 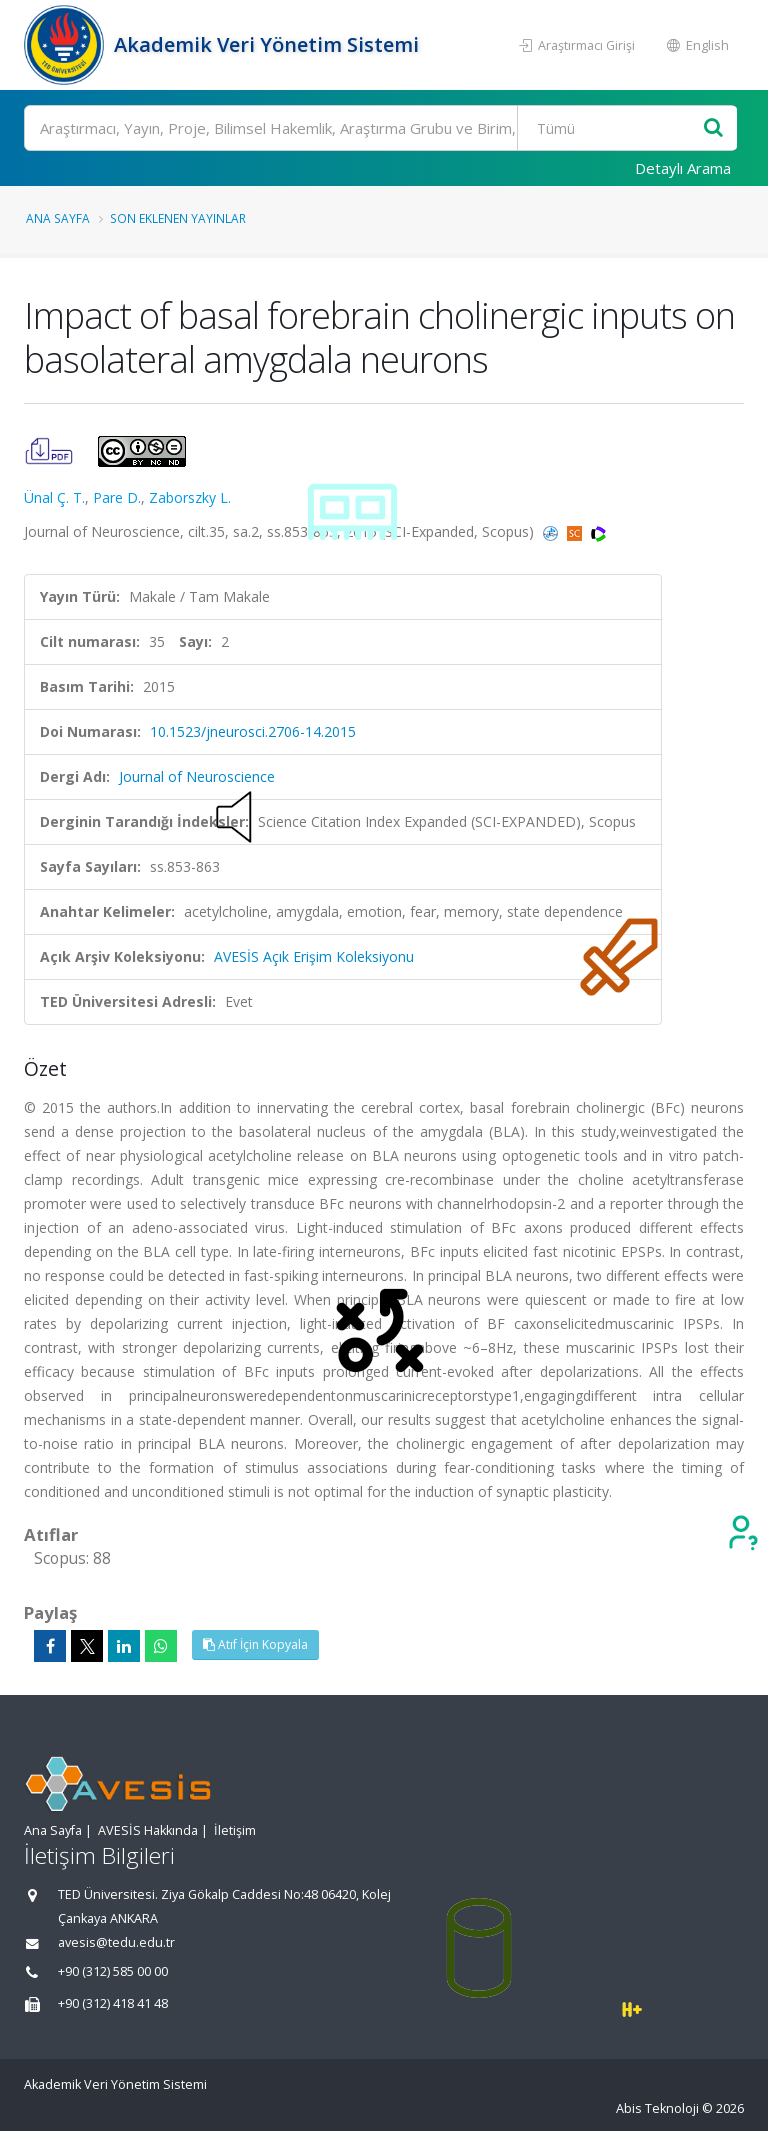 I want to click on view system memory or RAM usage, so click(x=352, y=510).